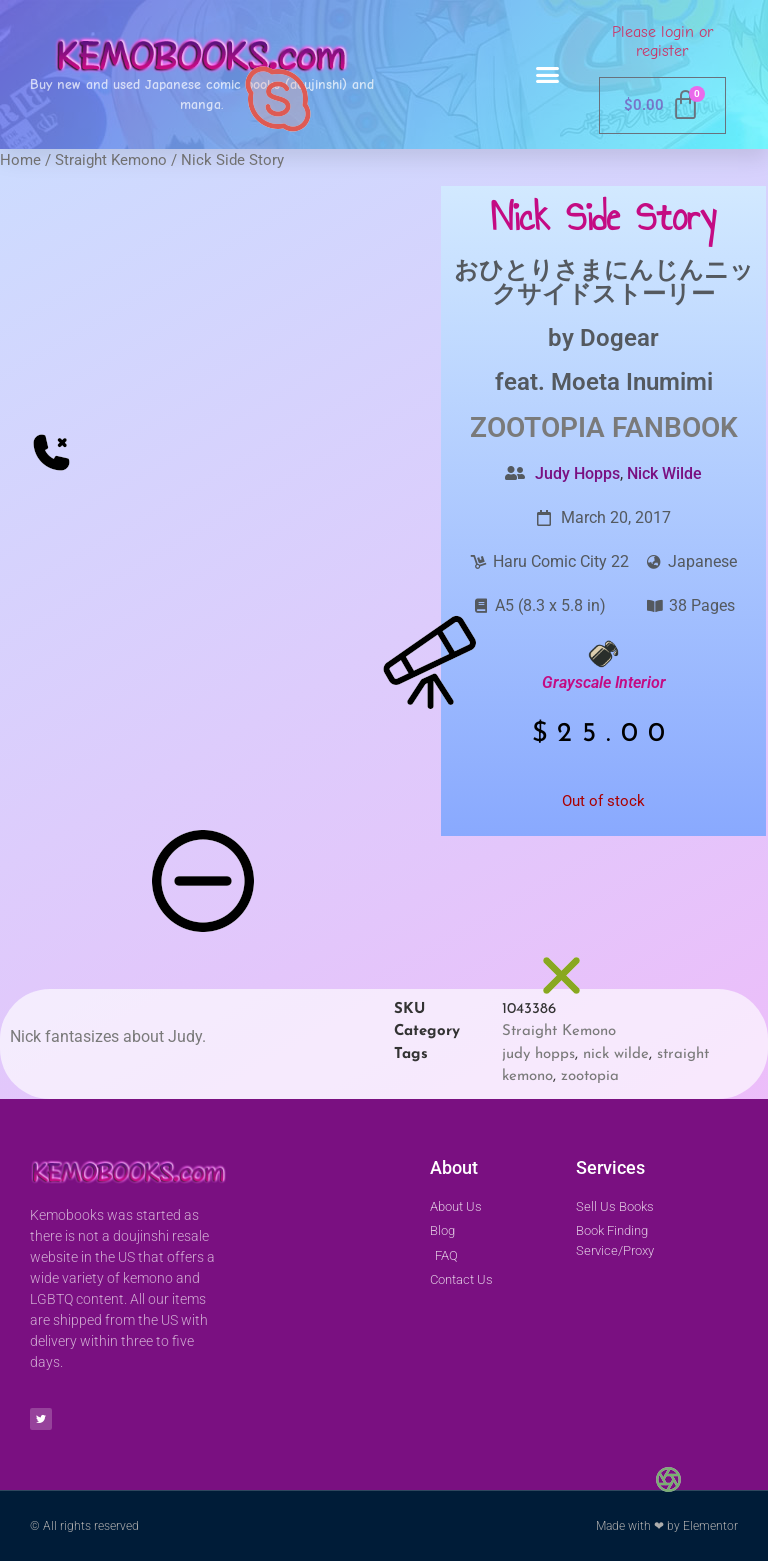 The image size is (768, 1561). Describe the element at coordinates (431, 660) in the screenshot. I see `explore or discover new content` at that location.